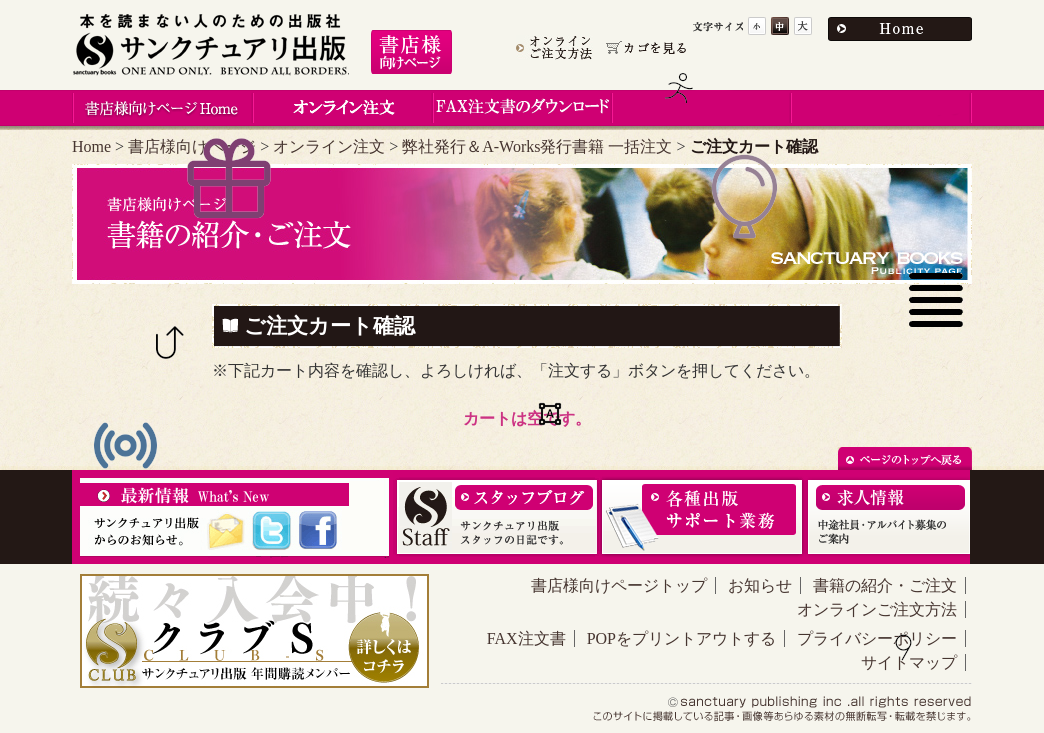 Image resolution: width=1044 pixels, height=733 pixels. I want to click on view or redeem a gift, so click(229, 183).